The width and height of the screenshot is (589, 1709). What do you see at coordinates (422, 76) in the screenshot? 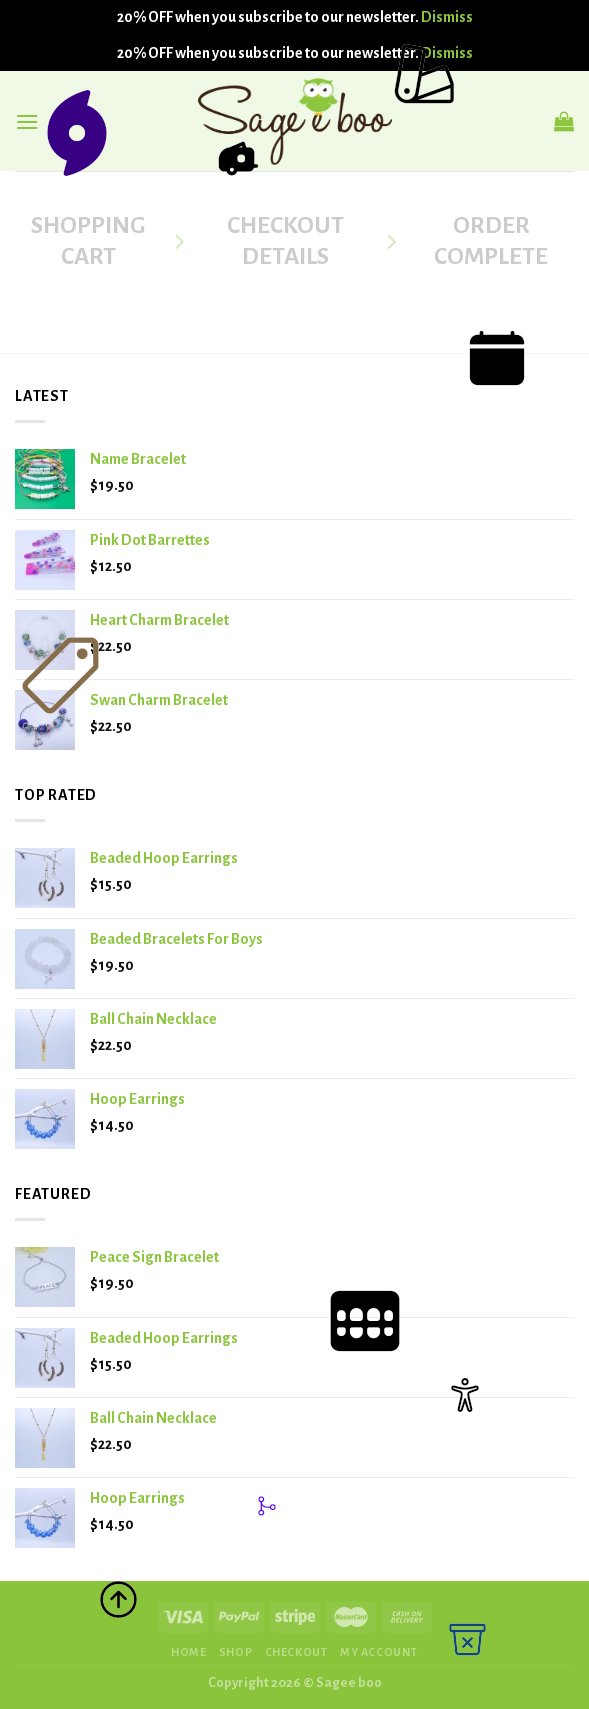
I see `open color palette or swatches` at bounding box center [422, 76].